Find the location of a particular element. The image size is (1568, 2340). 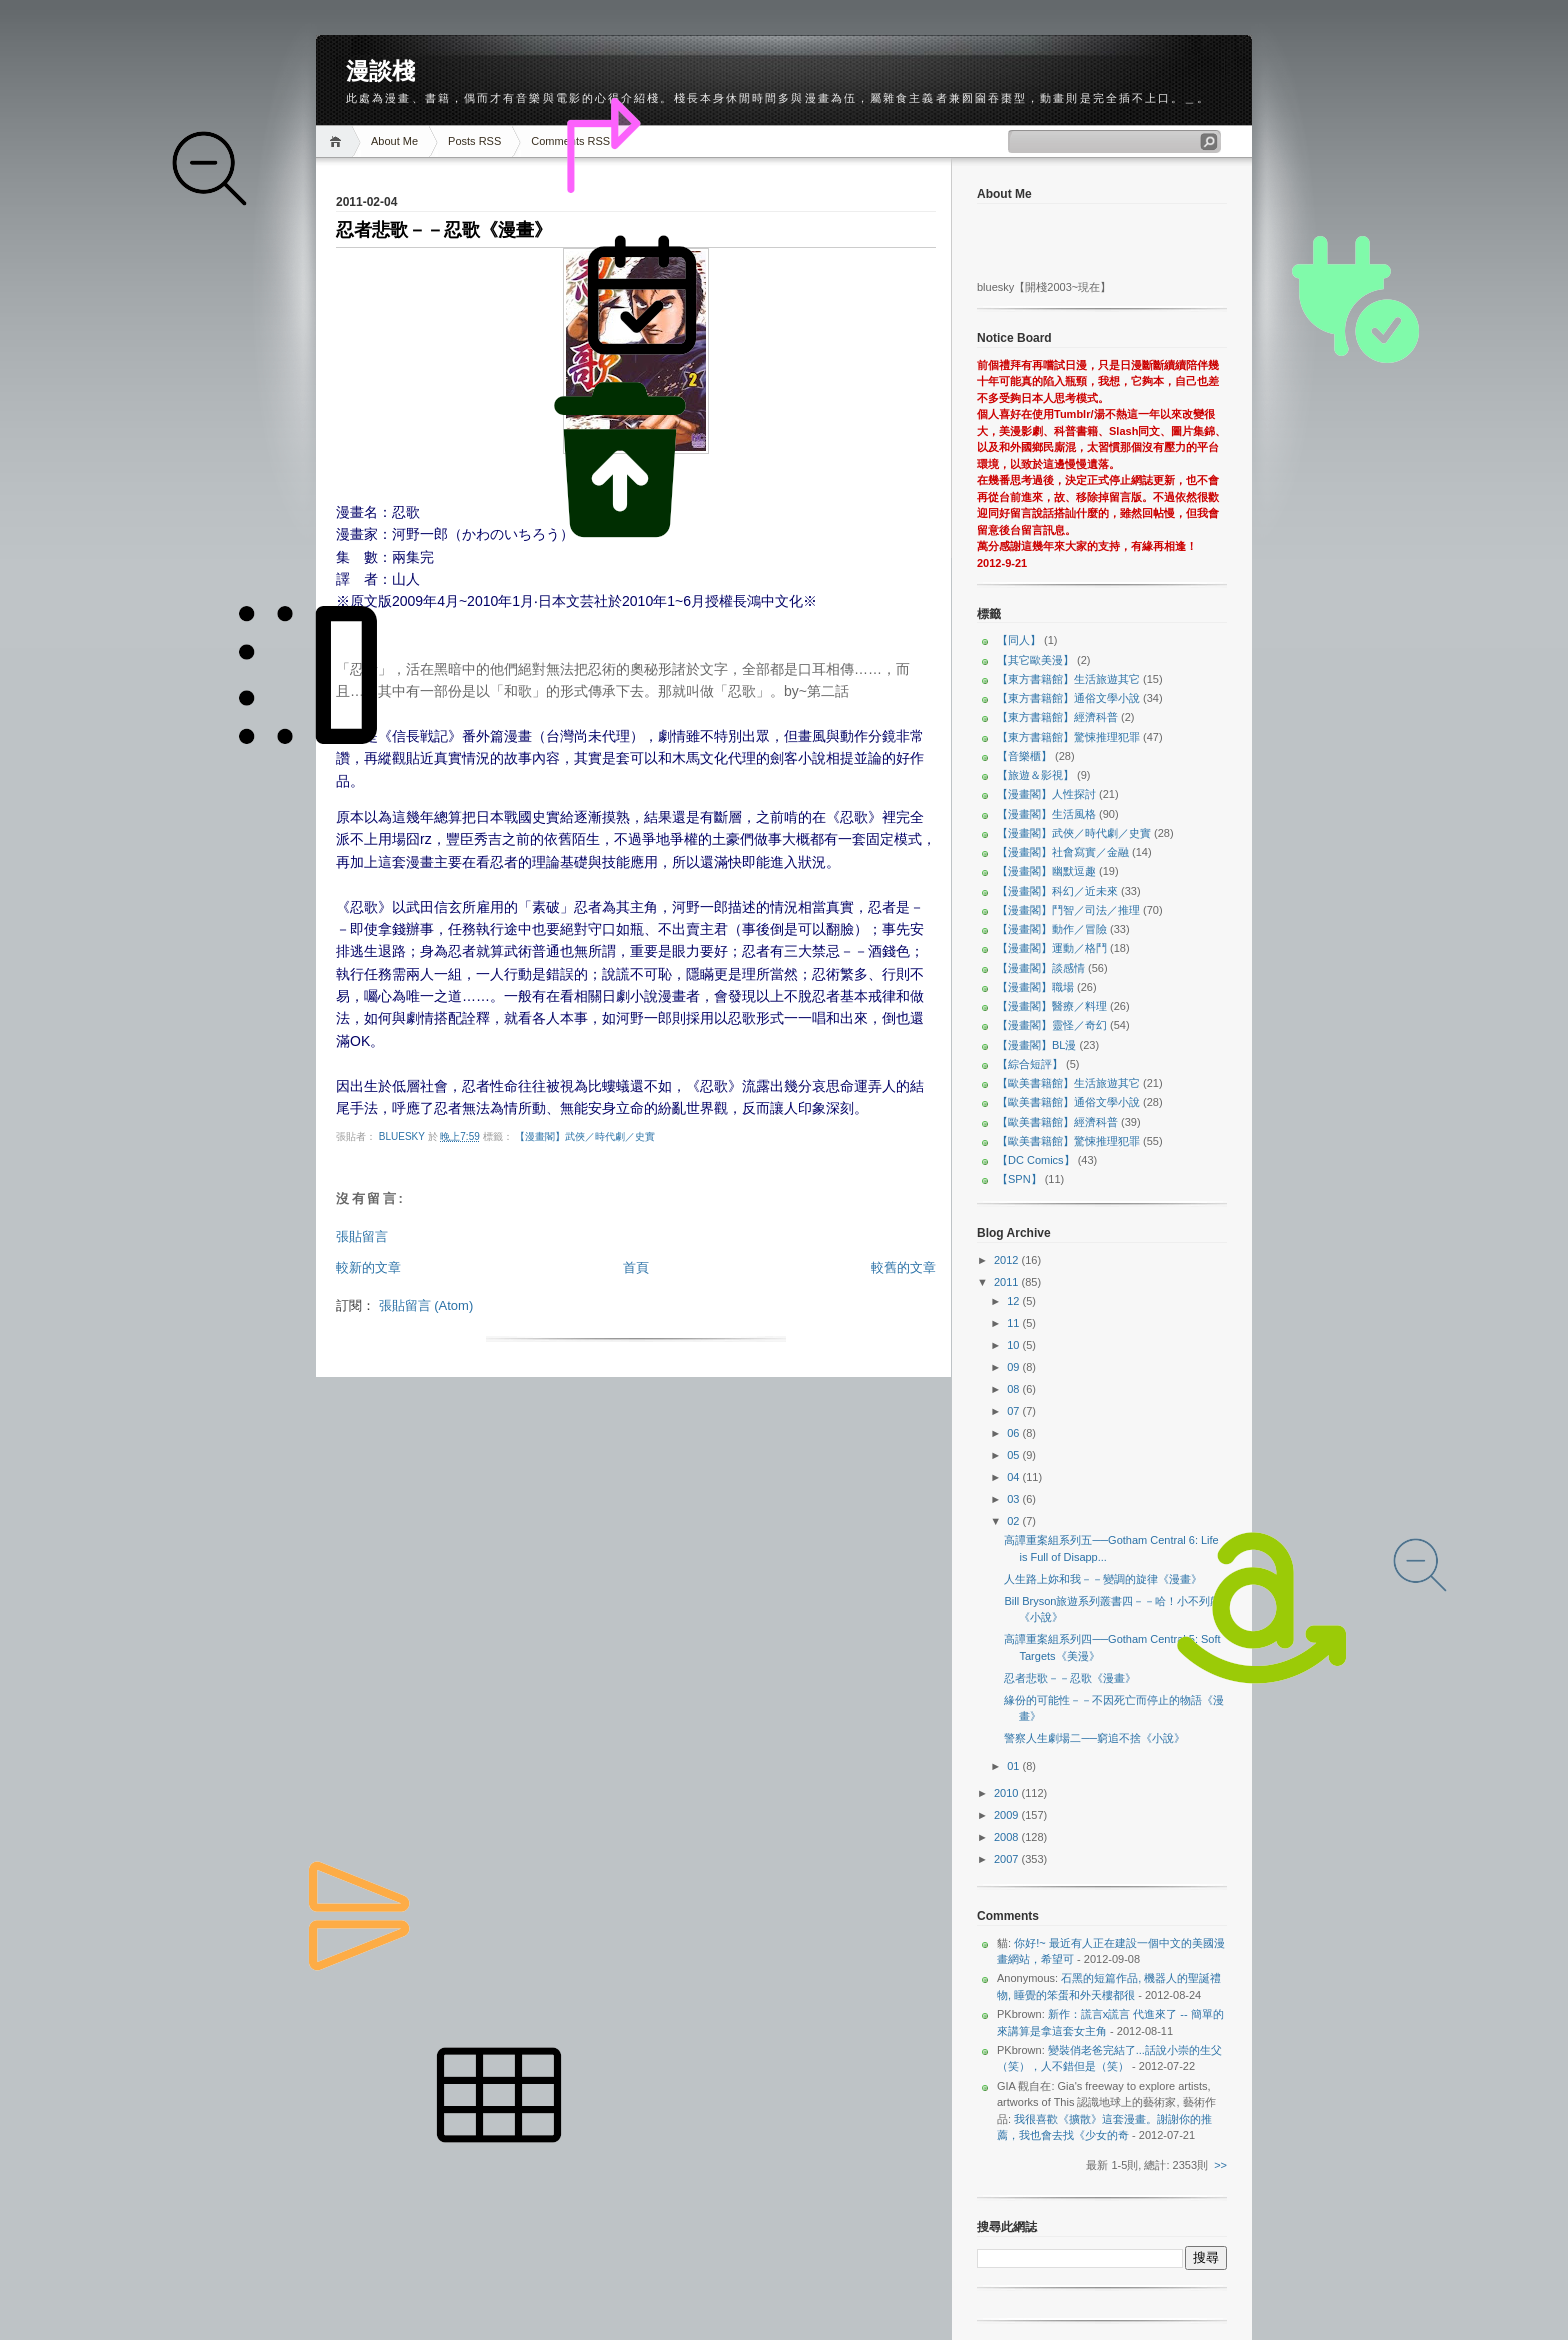

confirm or complete a scheduled event is located at coordinates (642, 295).